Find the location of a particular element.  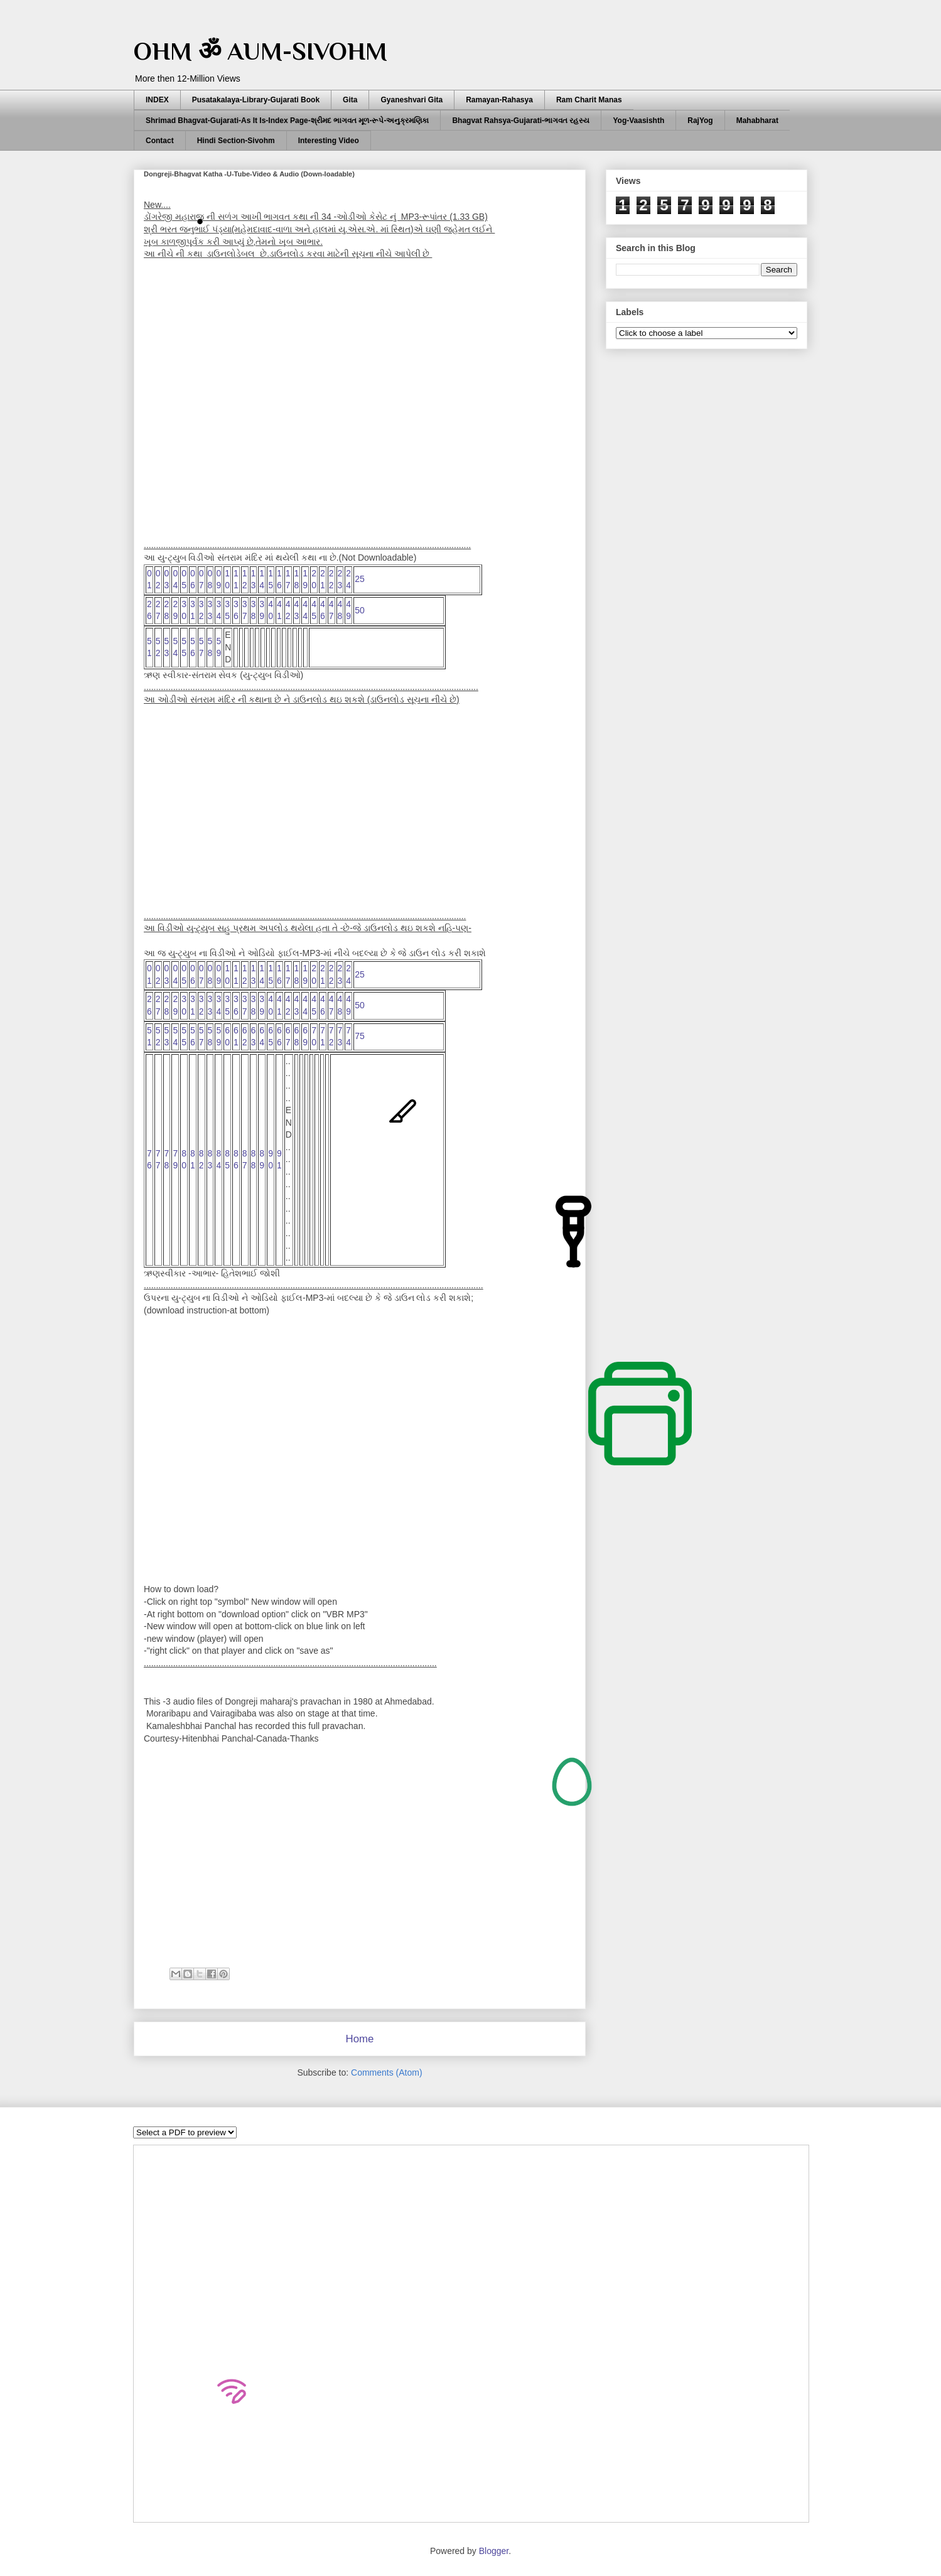

indicates accessibility or mobility assistance options is located at coordinates (573, 1231).